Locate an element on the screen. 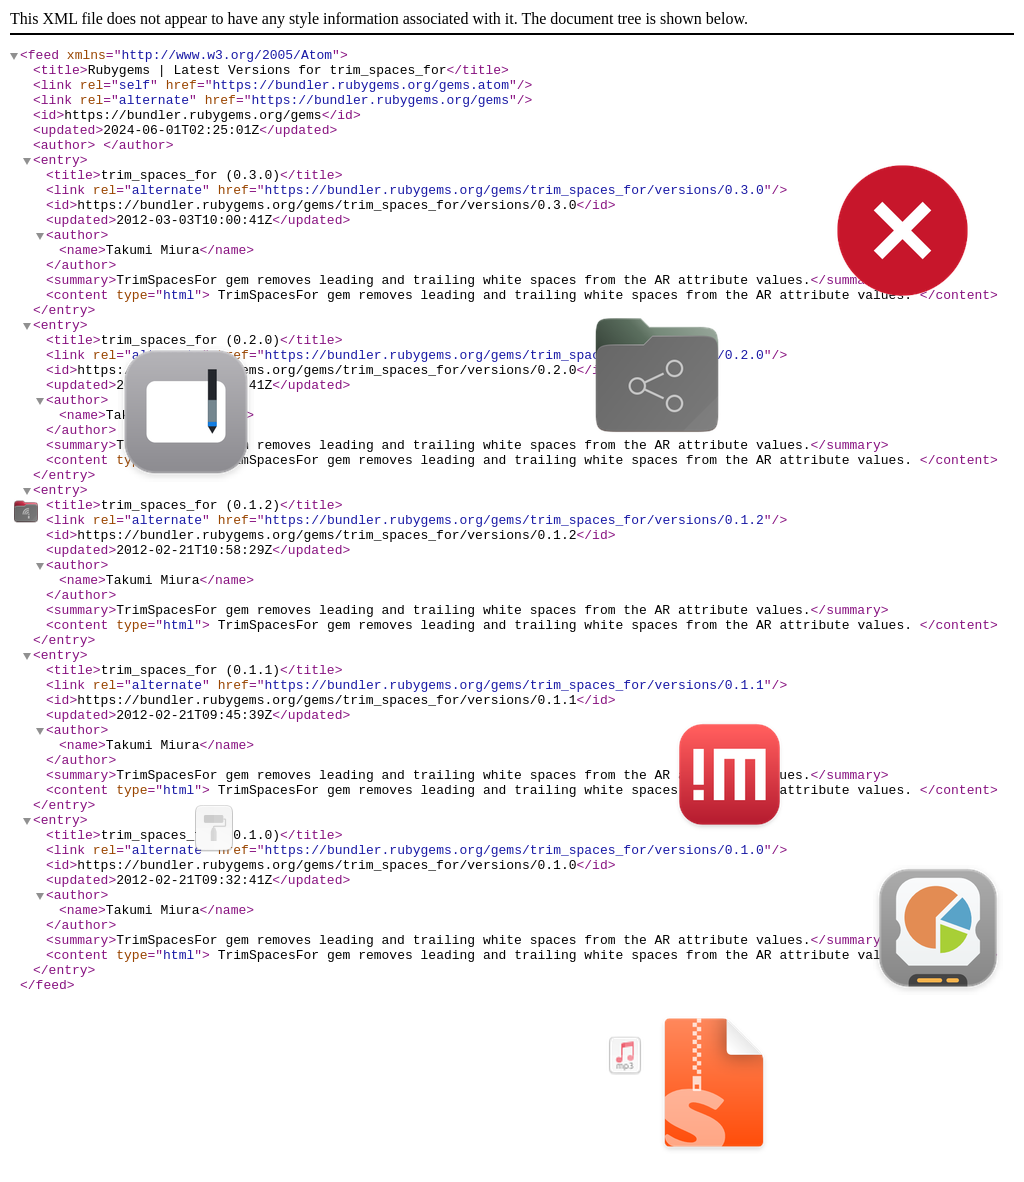  access tablet and display preferences is located at coordinates (186, 414).